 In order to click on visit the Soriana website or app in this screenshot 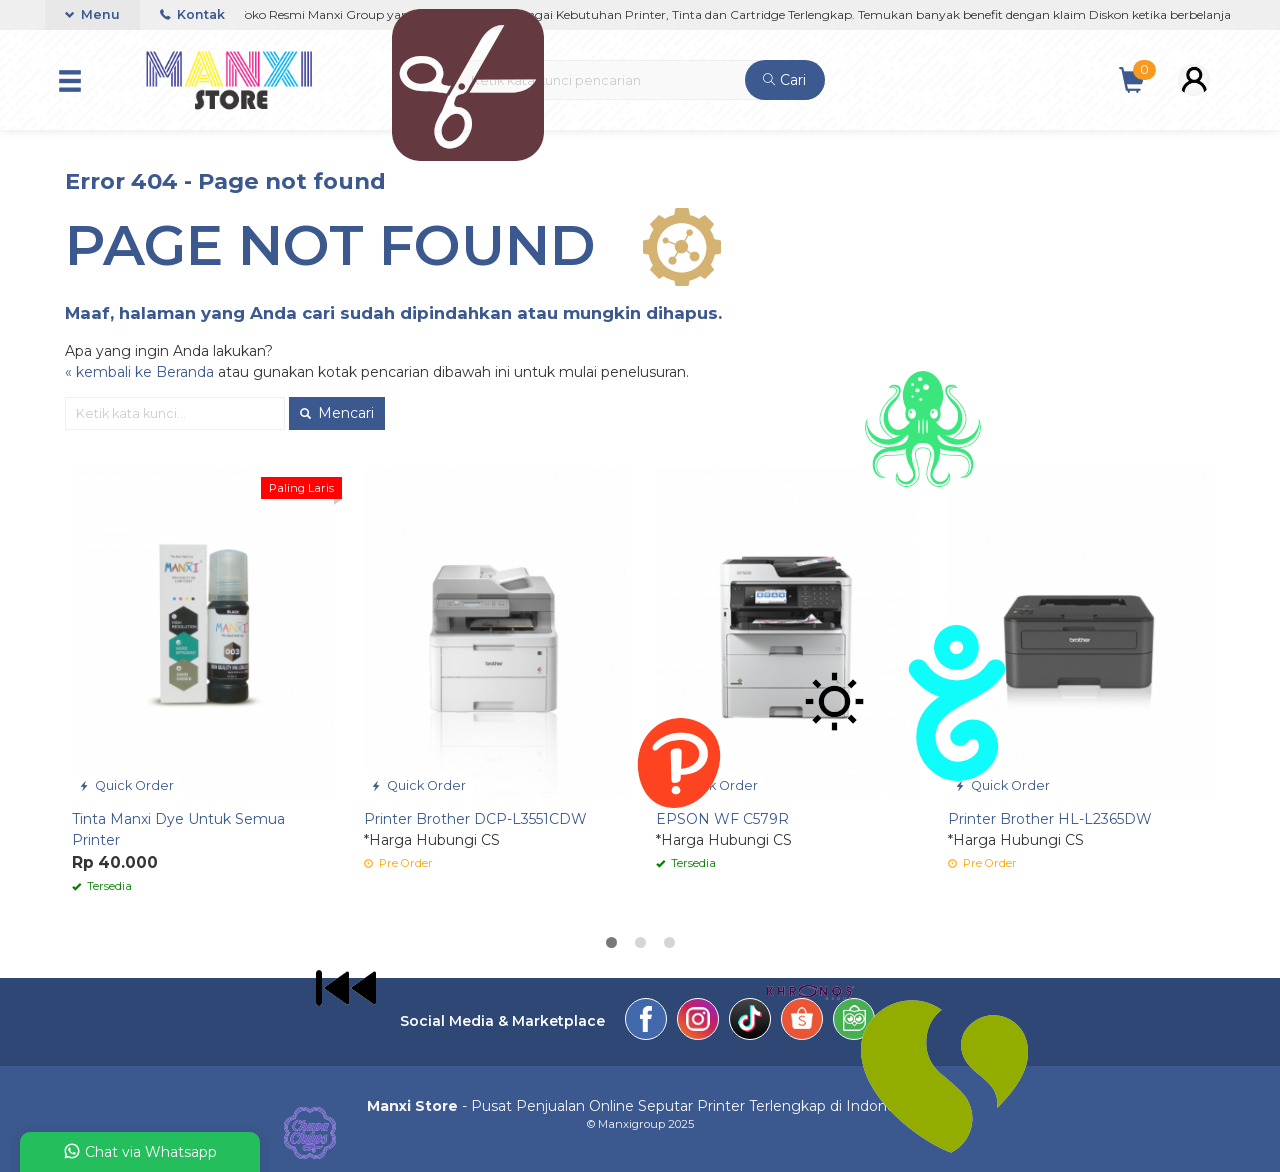, I will do `click(944, 1076)`.